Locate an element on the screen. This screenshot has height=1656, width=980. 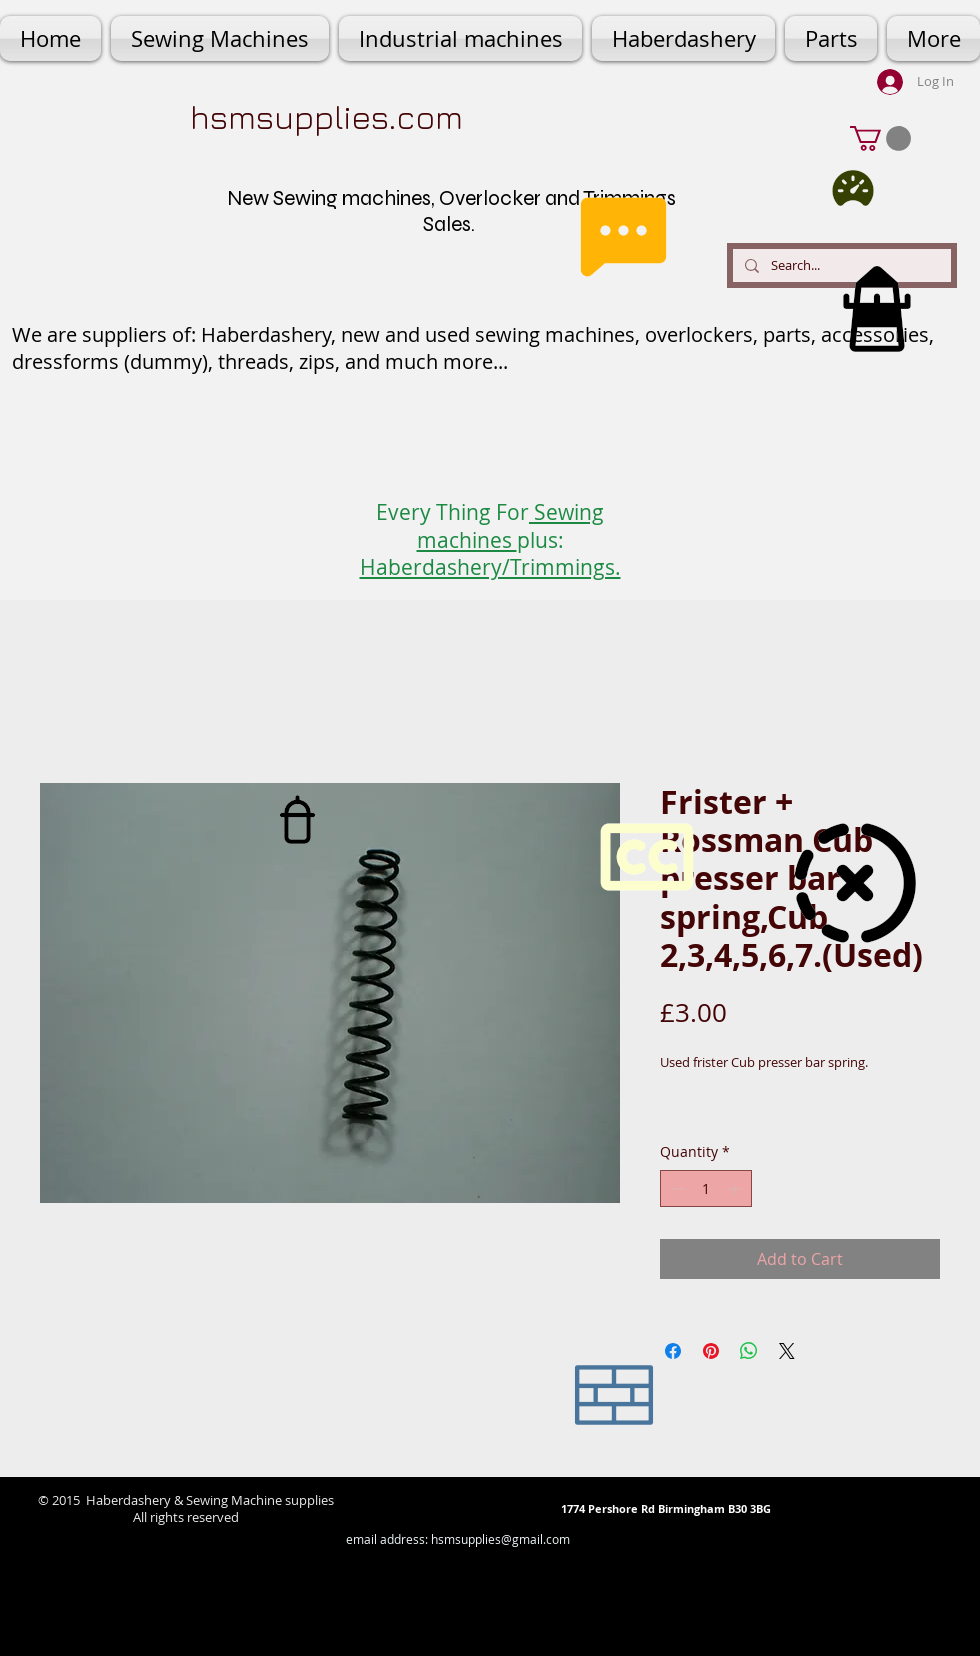
access website accessibility or guidance features is located at coordinates (877, 312).